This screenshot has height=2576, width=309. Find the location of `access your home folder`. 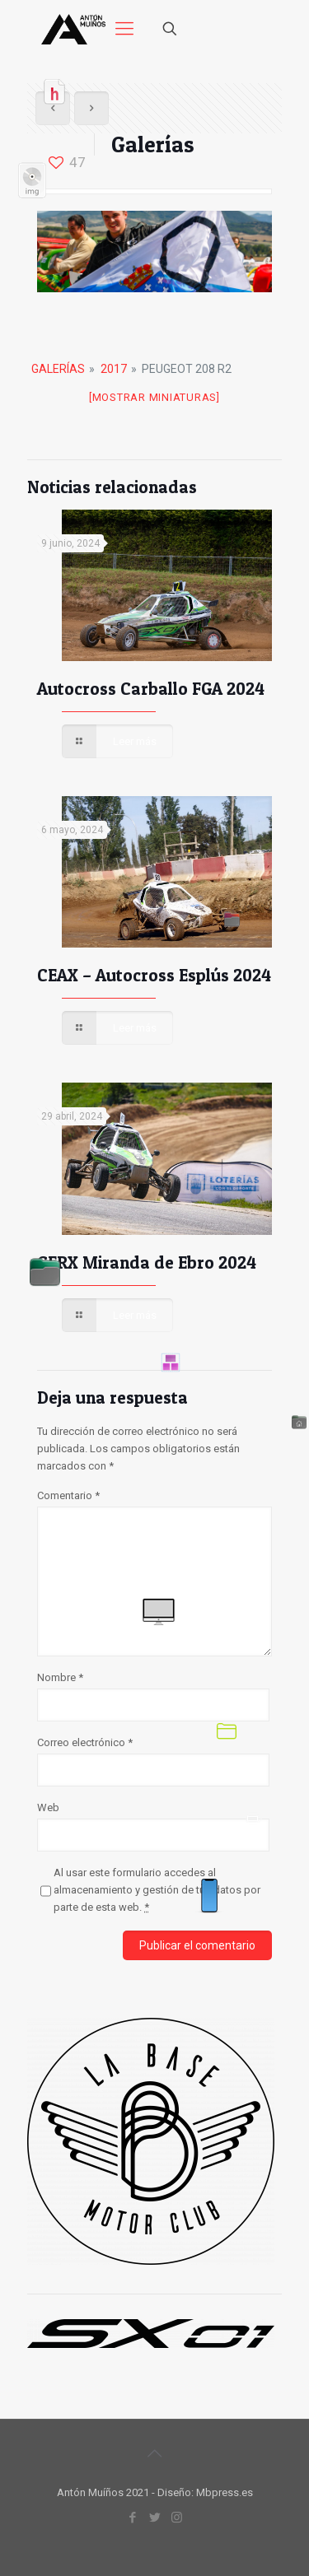

access your home folder is located at coordinates (299, 1422).